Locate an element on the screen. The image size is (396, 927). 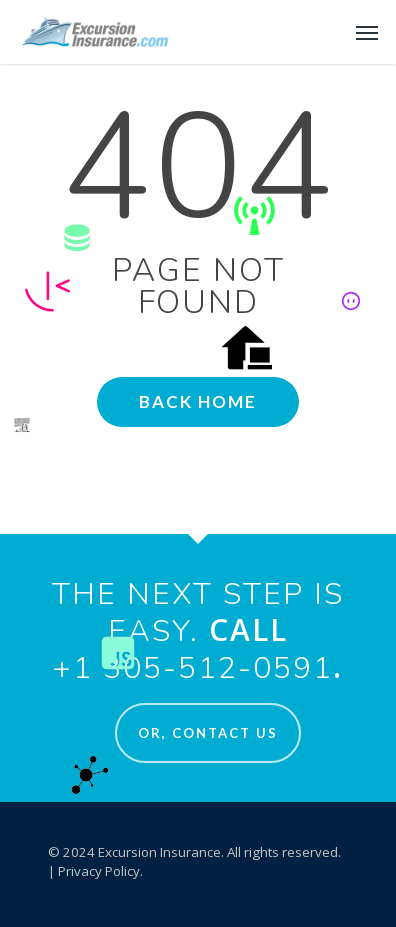
access home office or remote work settings is located at coordinates (245, 349).